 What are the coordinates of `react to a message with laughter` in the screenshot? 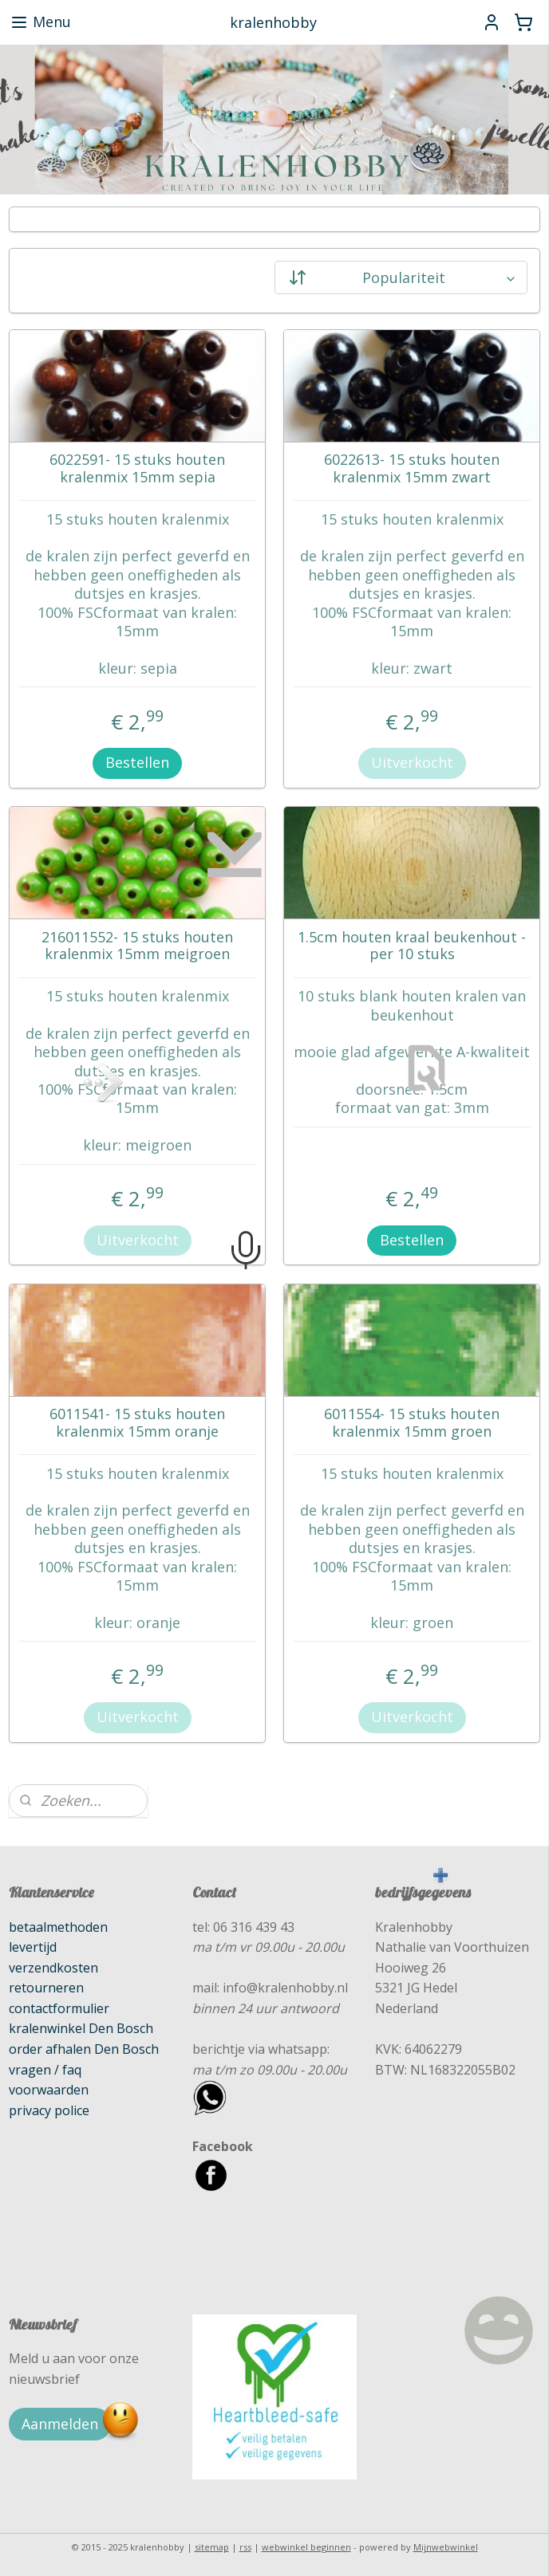 It's located at (499, 2330).